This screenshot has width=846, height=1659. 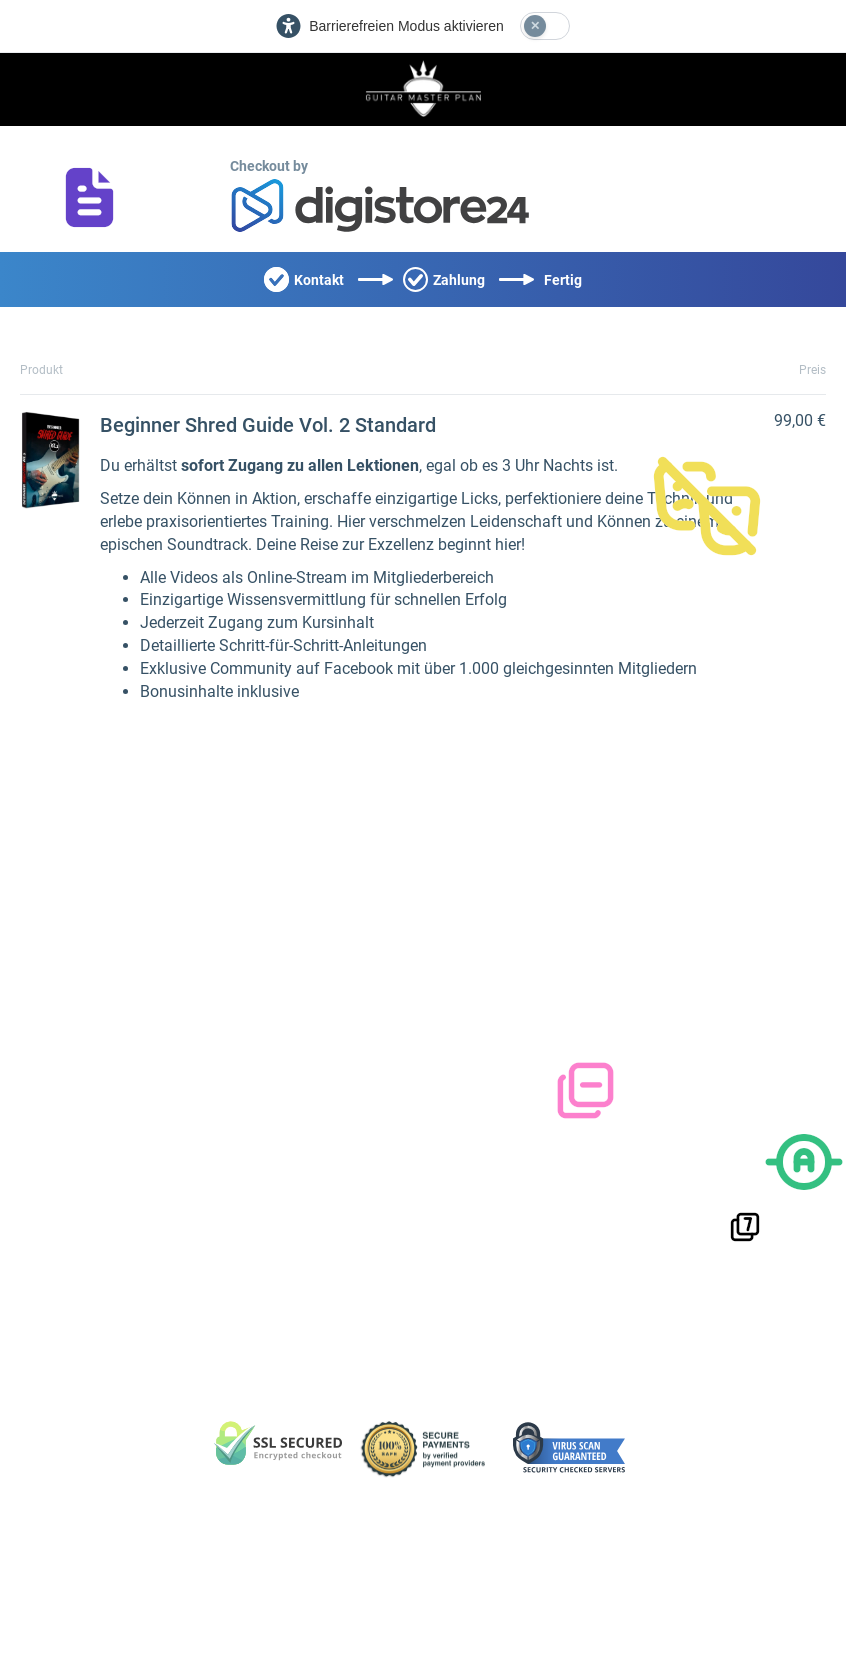 What do you see at coordinates (89, 197) in the screenshot?
I see `view document contents` at bounding box center [89, 197].